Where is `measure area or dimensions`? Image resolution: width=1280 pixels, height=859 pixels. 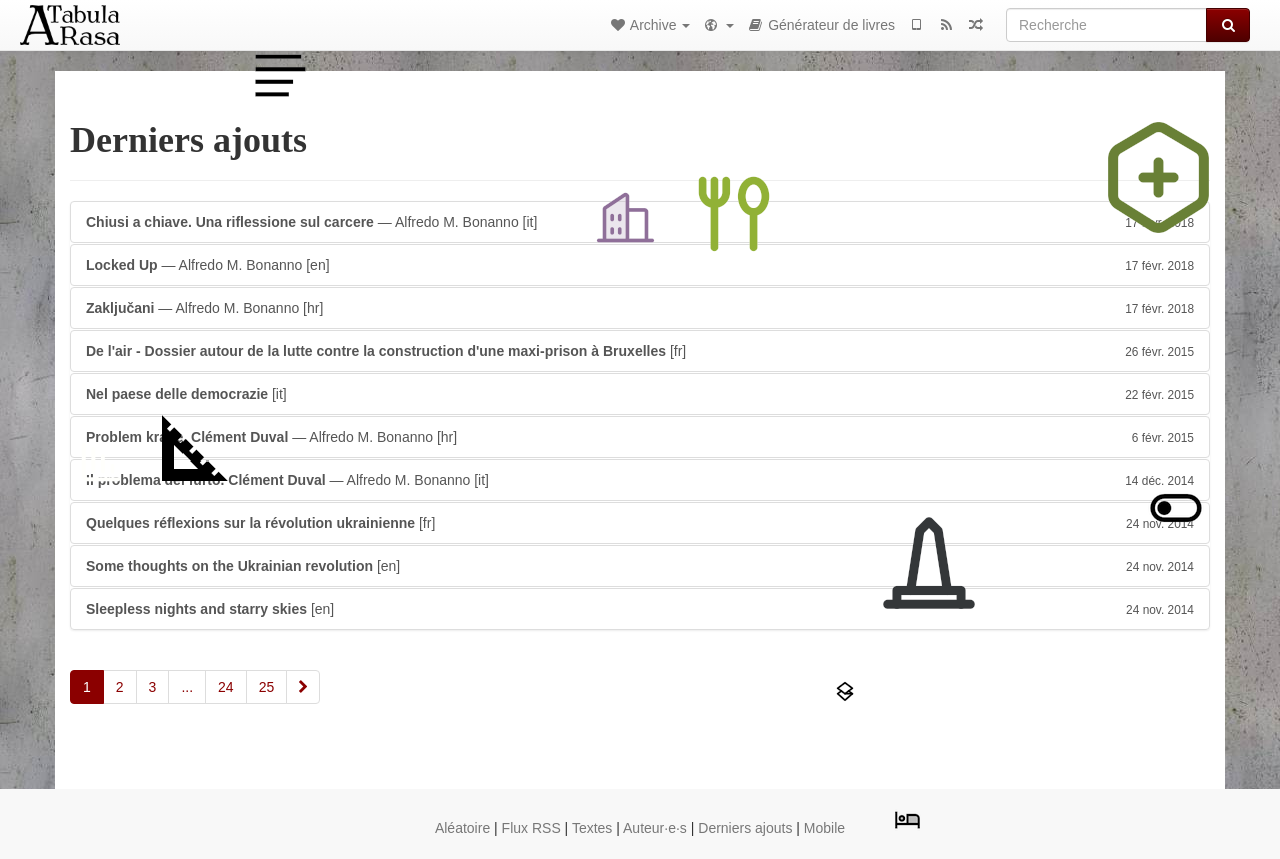
measure area or dimensions is located at coordinates (195, 448).